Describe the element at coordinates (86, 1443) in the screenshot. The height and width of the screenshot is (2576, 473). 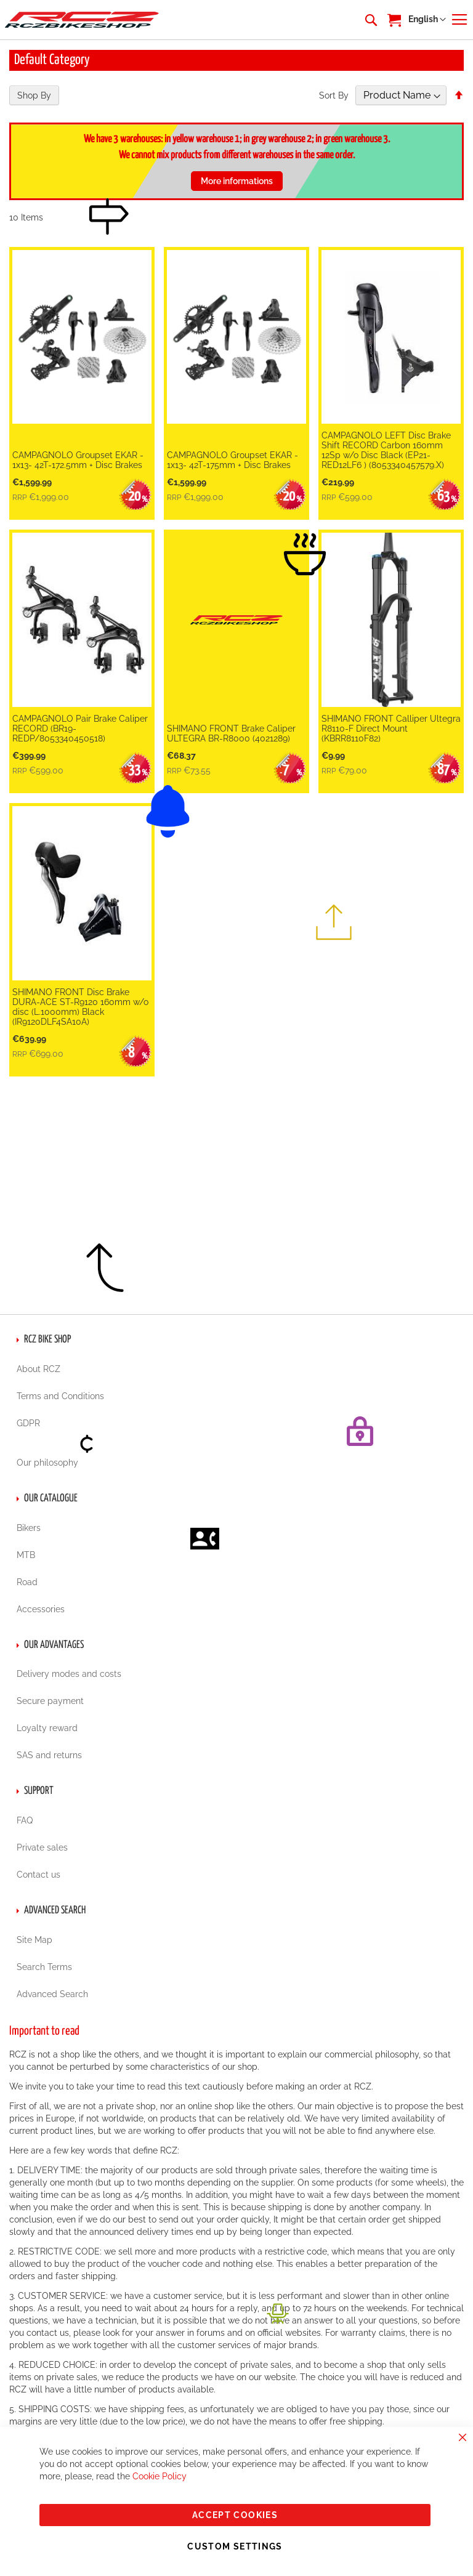
I see `indicates a price or cost in cents` at that location.